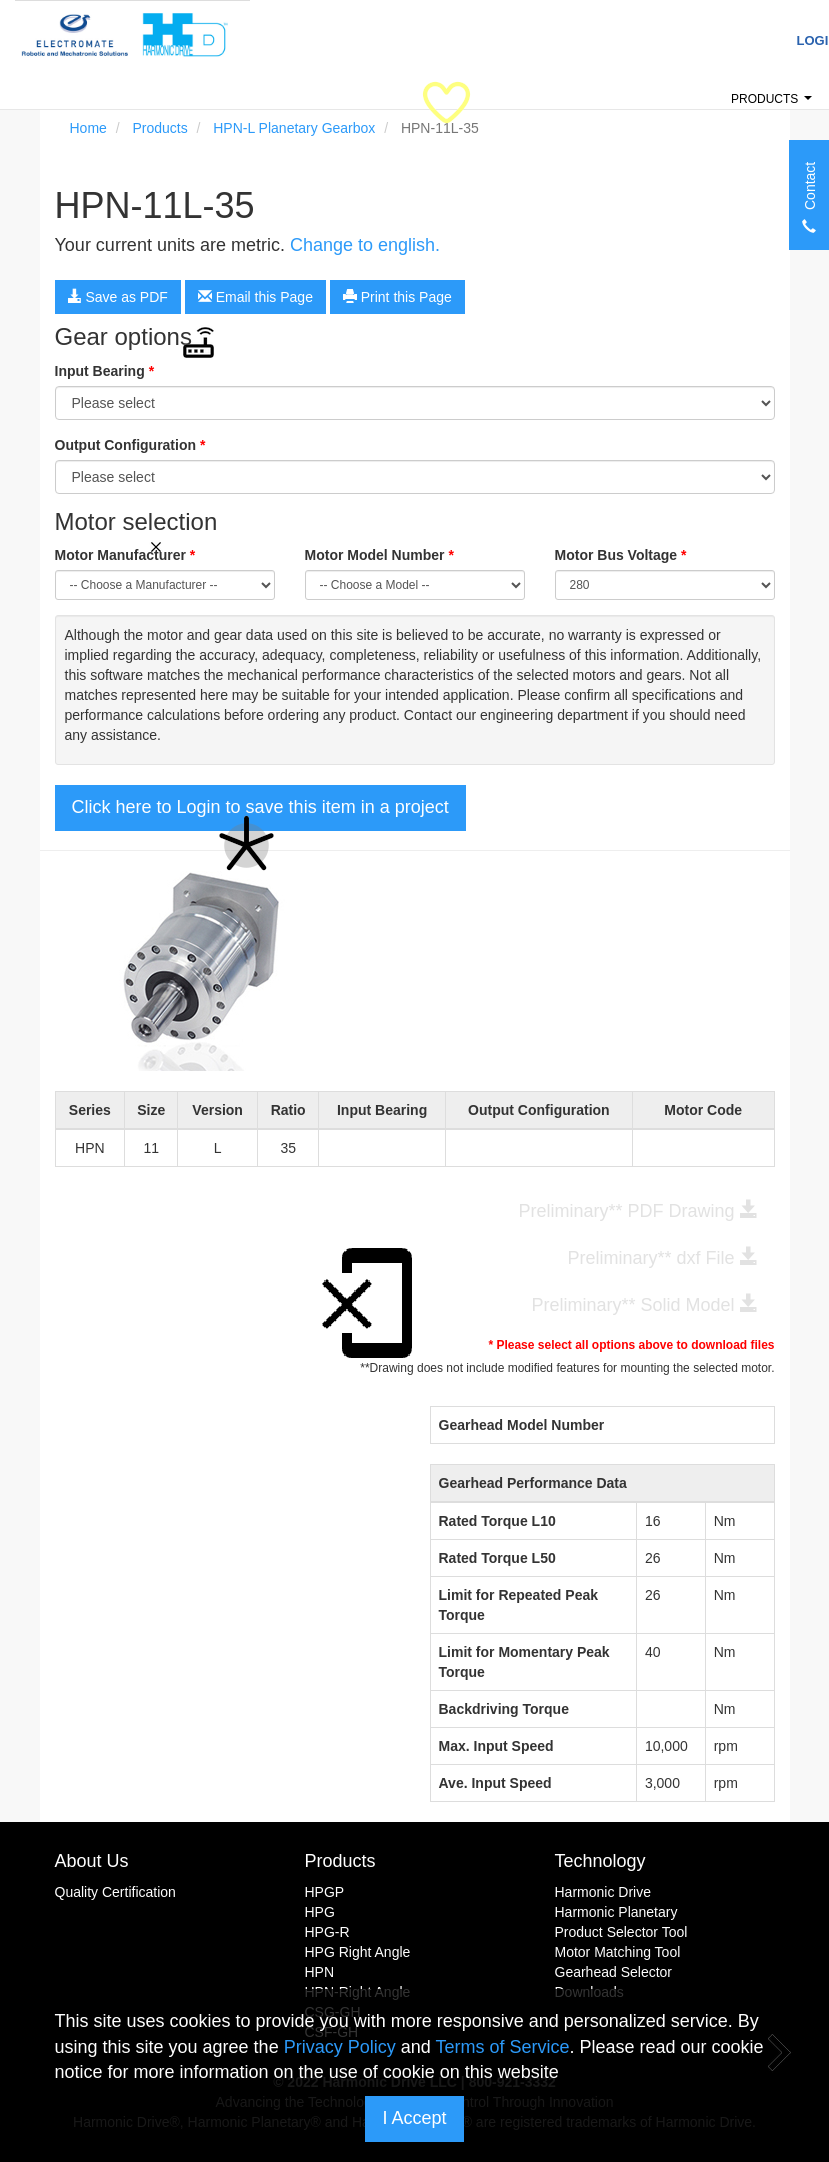  What do you see at coordinates (367, 1303) in the screenshot?
I see `disconnect or unlink a mobile device` at bounding box center [367, 1303].